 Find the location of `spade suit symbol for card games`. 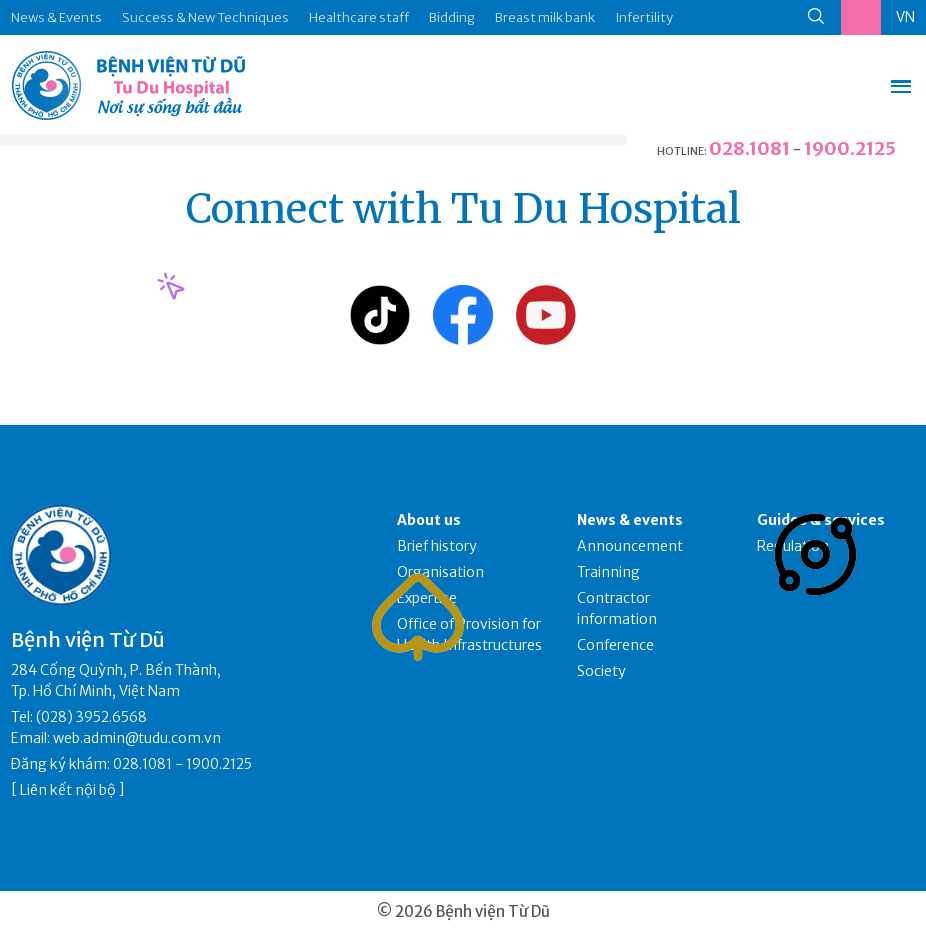

spade suit symbol for card games is located at coordinates (418, 615).